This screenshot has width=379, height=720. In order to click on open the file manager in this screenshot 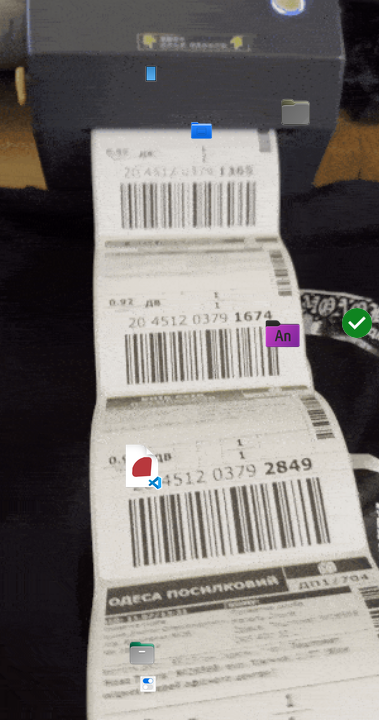, I will do `click(142, 653)`.